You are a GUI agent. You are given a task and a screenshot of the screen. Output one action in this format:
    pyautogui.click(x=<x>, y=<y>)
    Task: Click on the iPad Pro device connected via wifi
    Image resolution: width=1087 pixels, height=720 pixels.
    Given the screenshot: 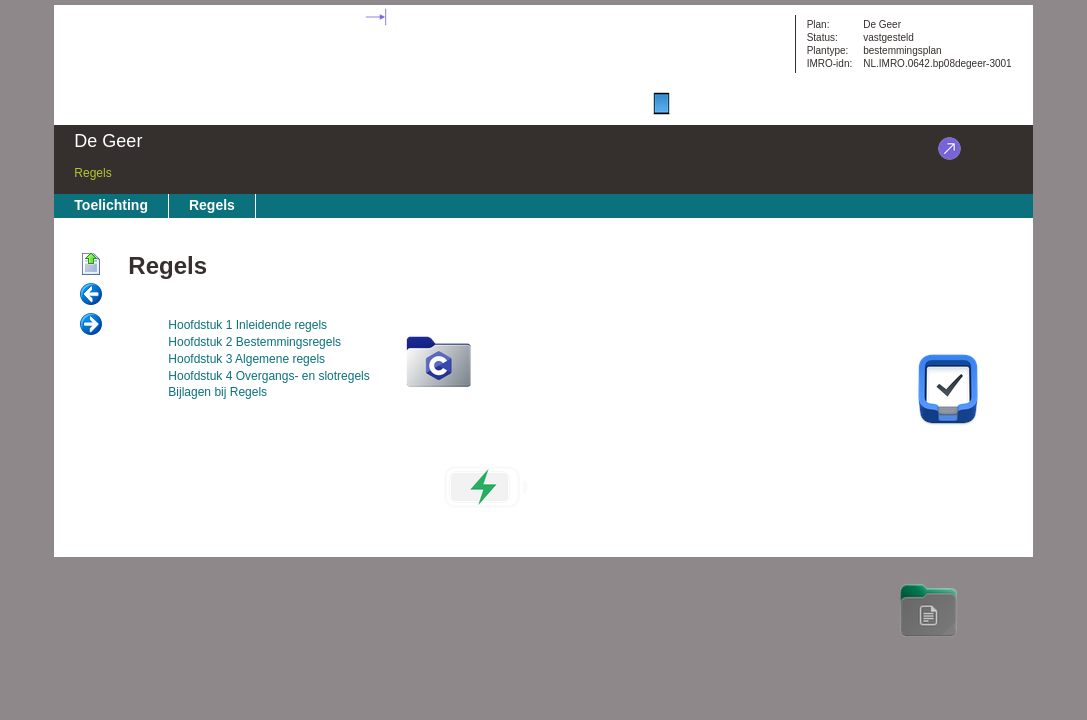 What is the action you would take?
    pyautogui.click(x=661, y=103)
    